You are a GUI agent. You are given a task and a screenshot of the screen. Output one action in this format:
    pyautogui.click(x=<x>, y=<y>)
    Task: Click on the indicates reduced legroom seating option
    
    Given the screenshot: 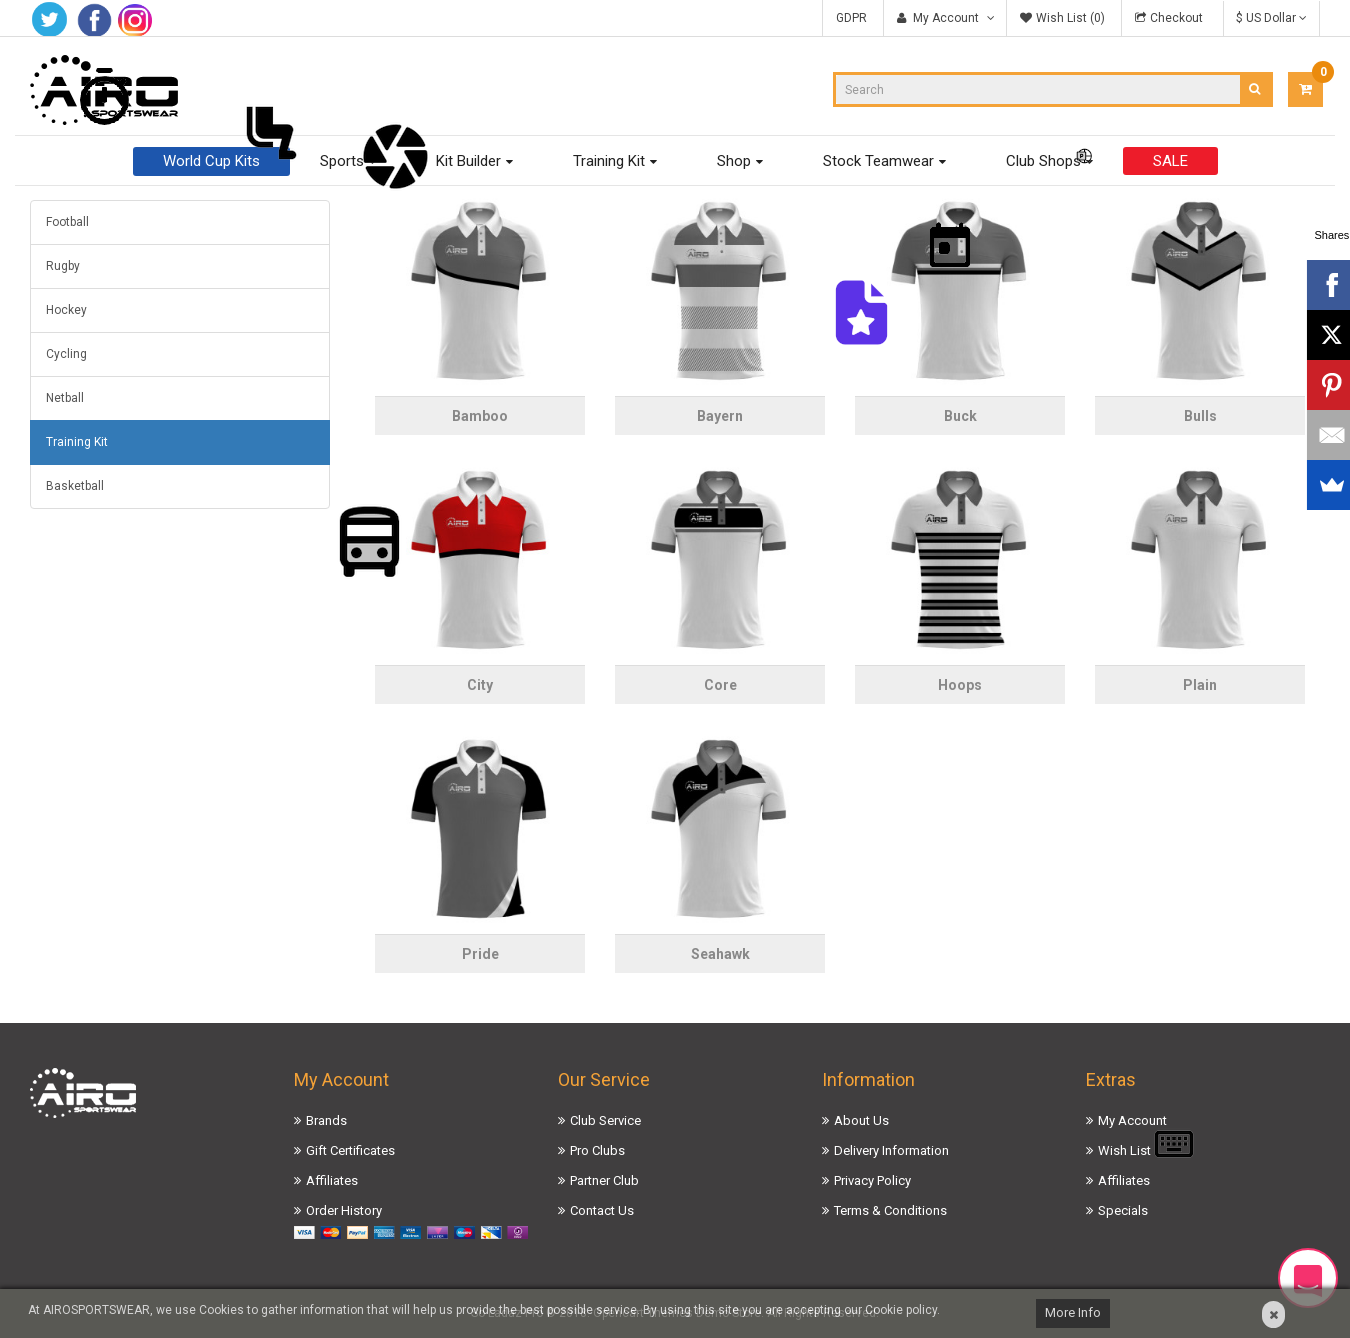 What is the action you would take?
    pyautogui.click(x=273, y=133)
    